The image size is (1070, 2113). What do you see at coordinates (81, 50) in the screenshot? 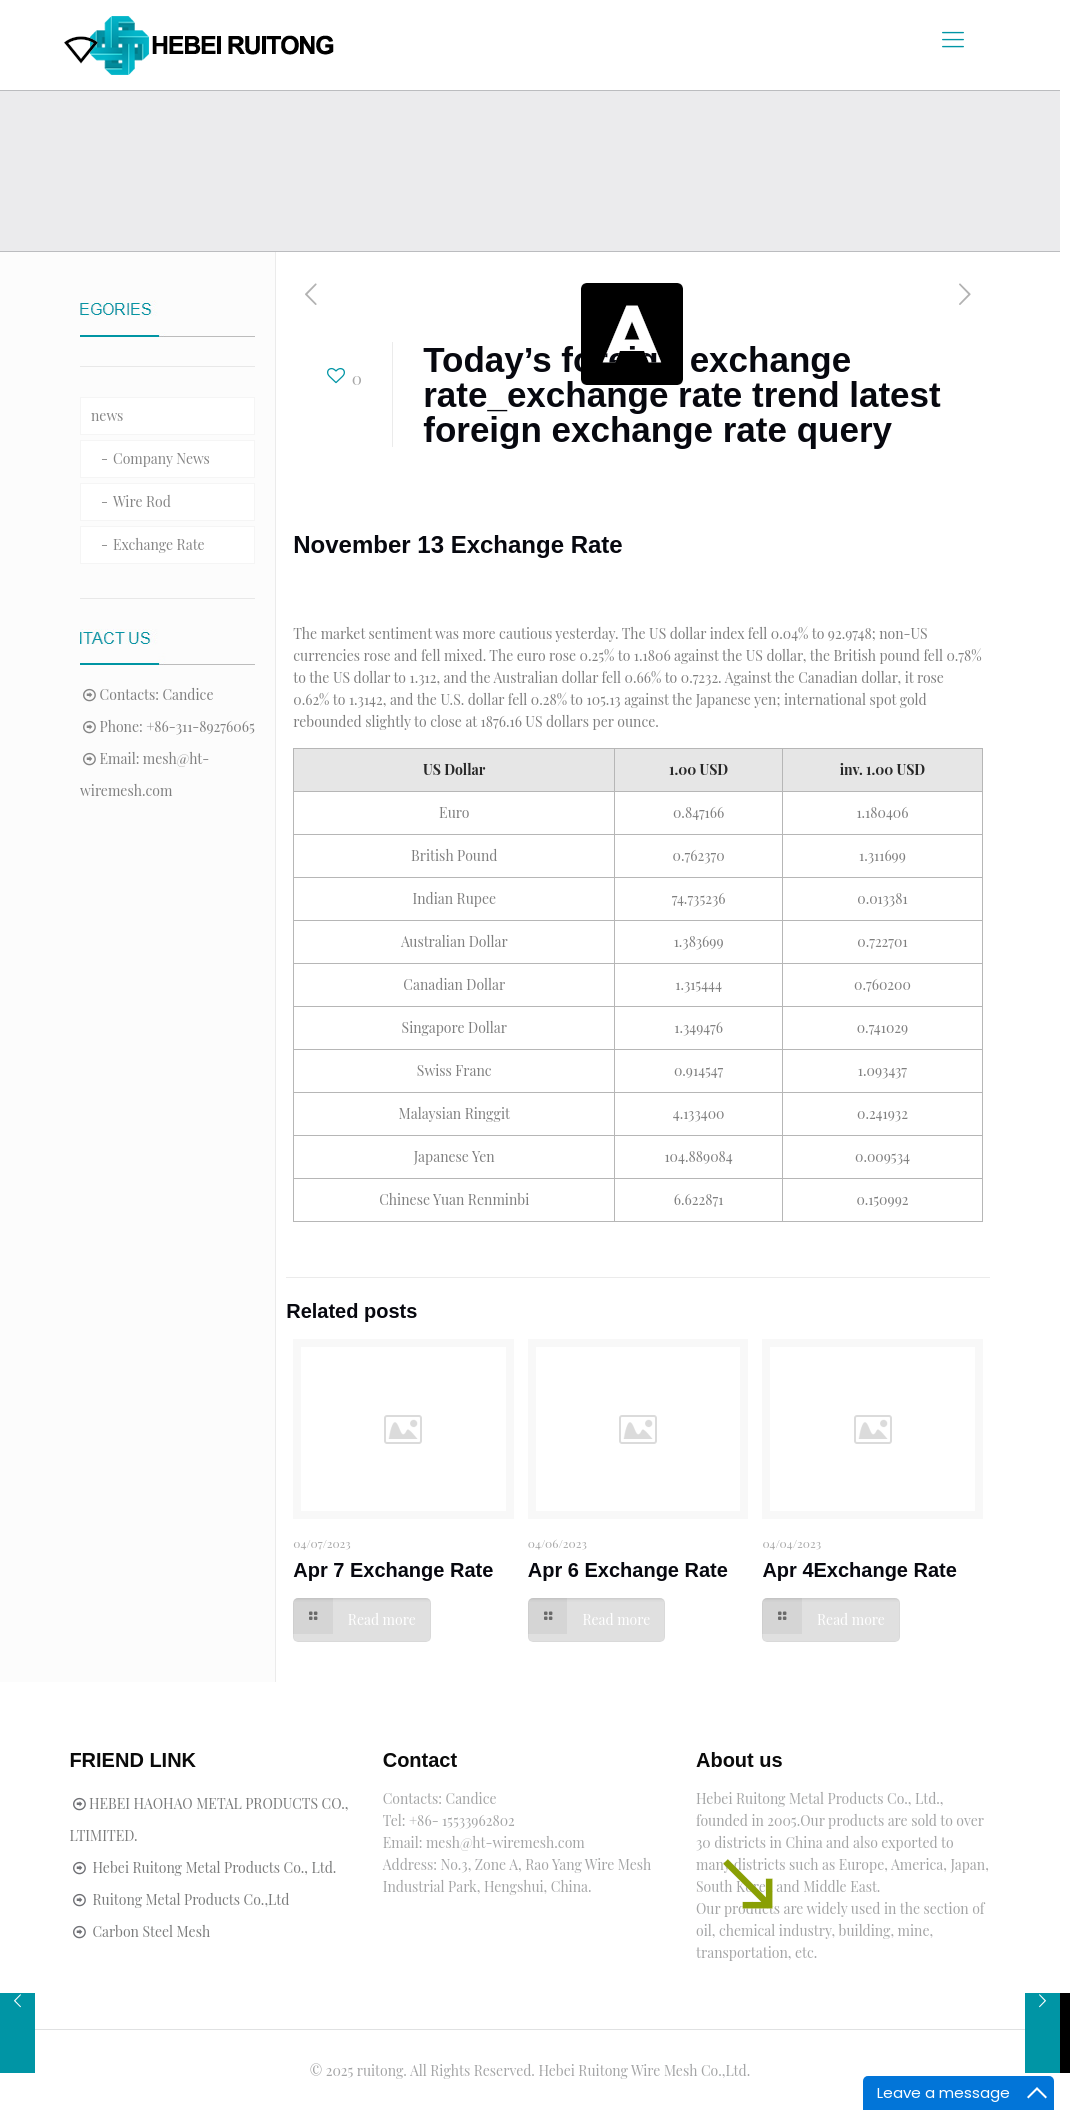
I see `indicates wifi signal strength` at bounding box center [81, 50].